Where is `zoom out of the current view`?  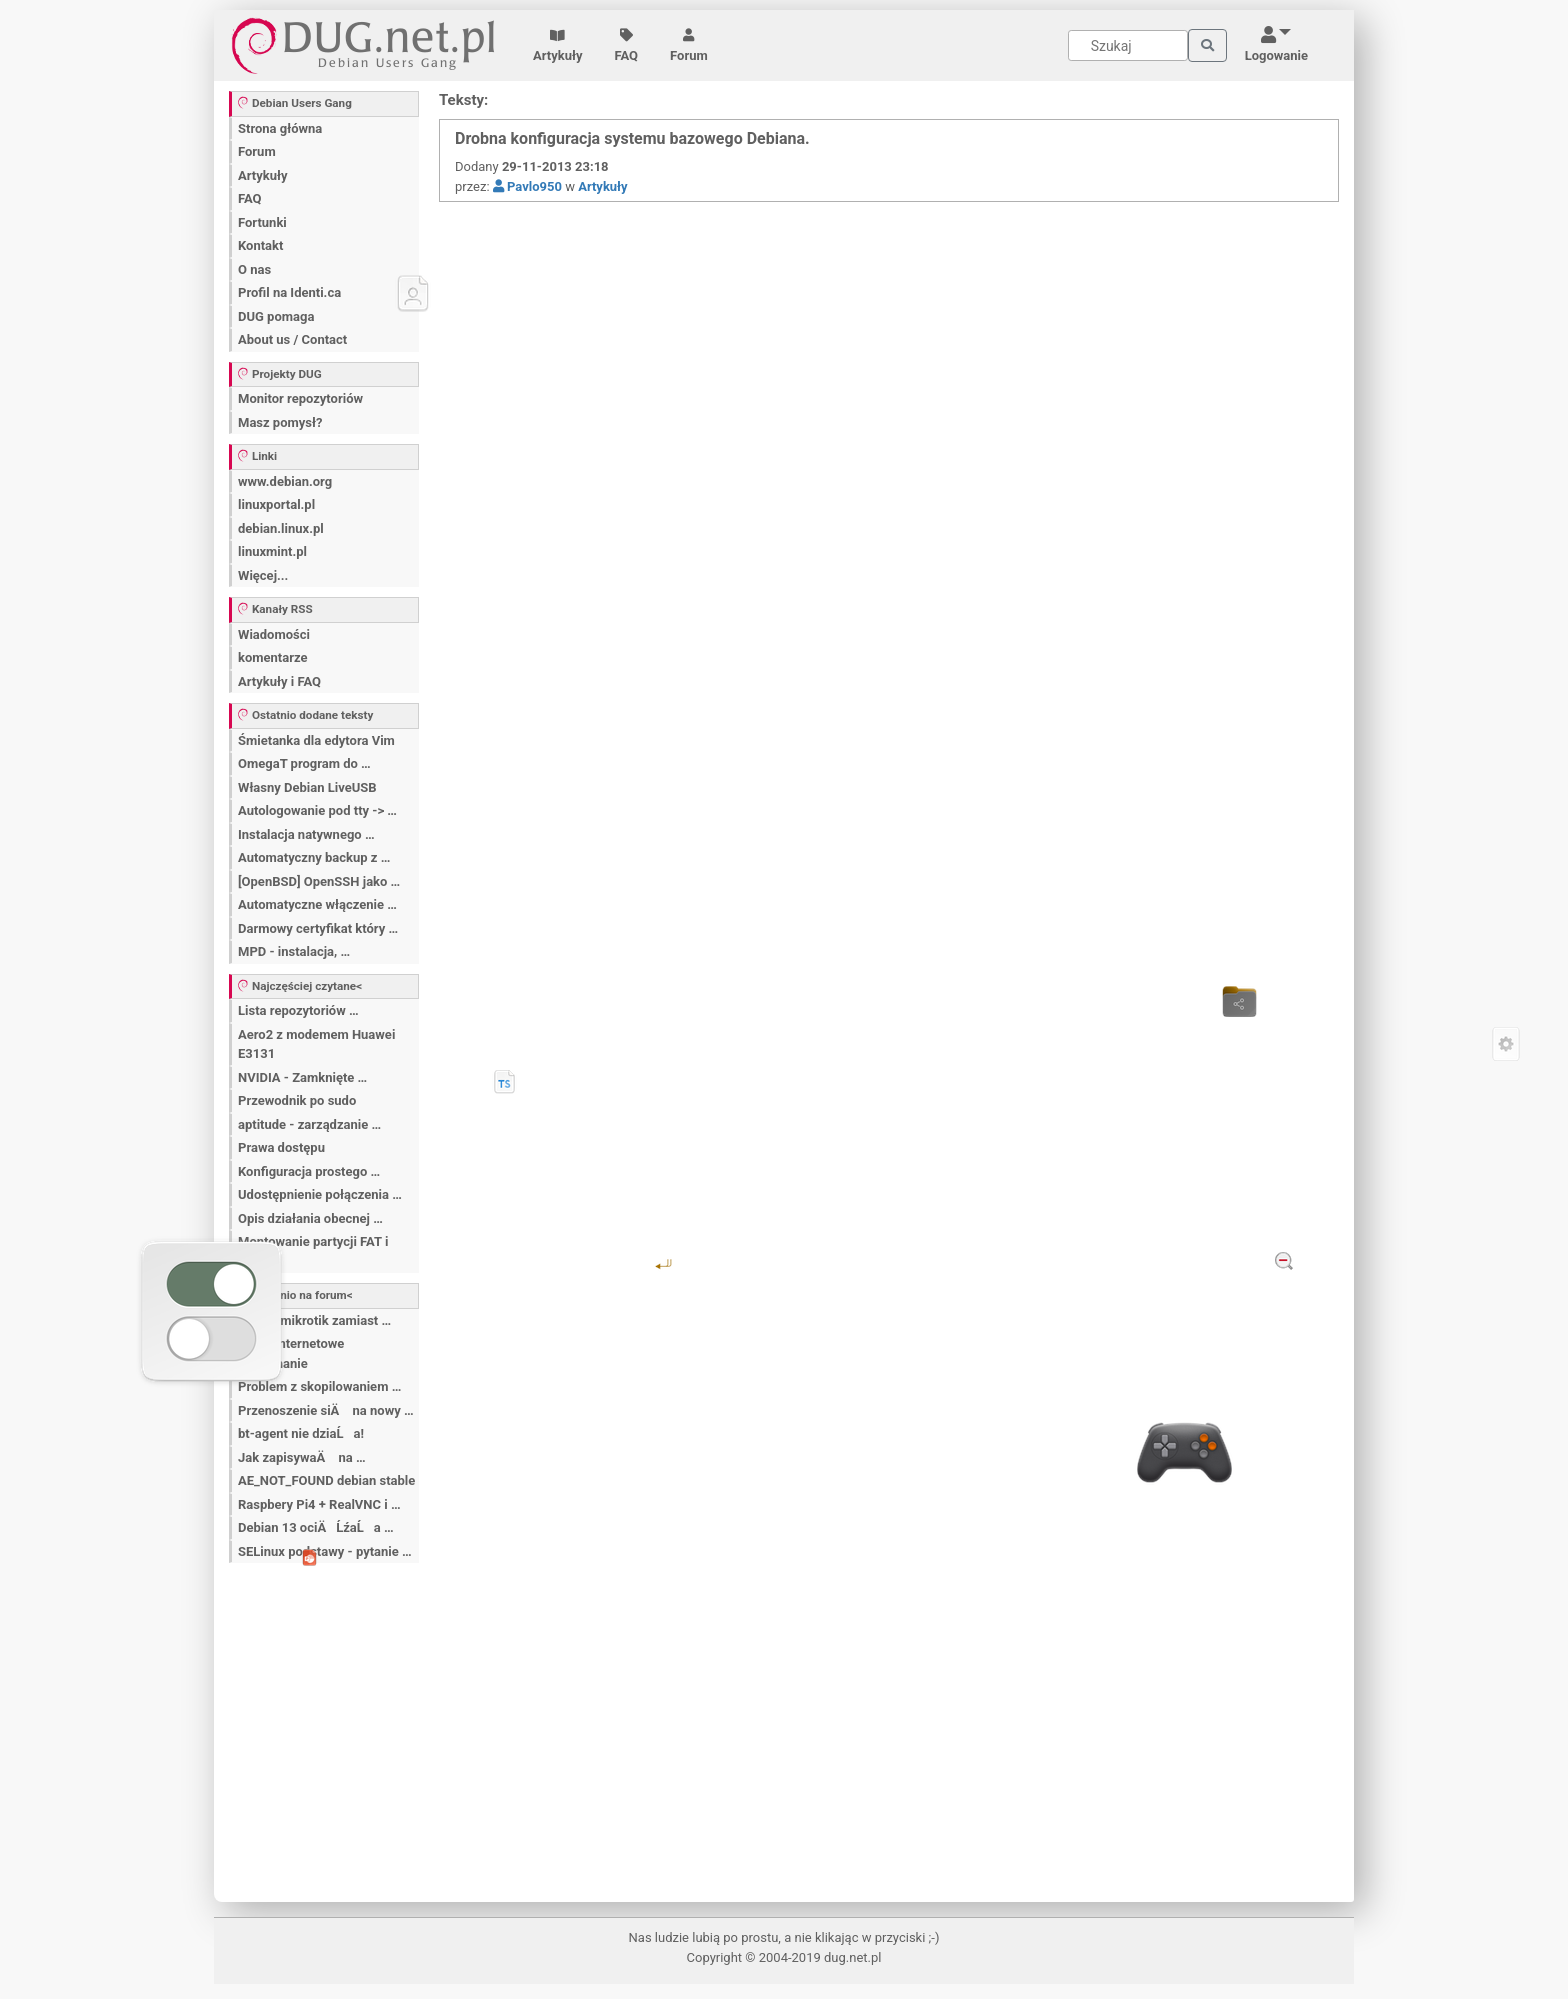 zoom out of the current view is located at coordinates (1284, 1261).